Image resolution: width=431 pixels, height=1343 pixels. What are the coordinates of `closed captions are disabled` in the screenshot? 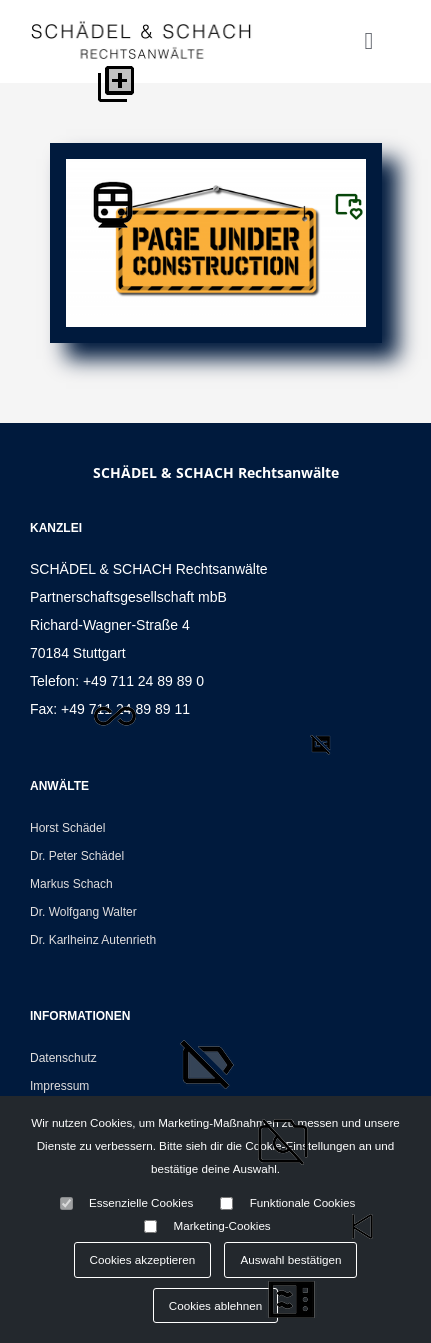 It's located at (321, 744).